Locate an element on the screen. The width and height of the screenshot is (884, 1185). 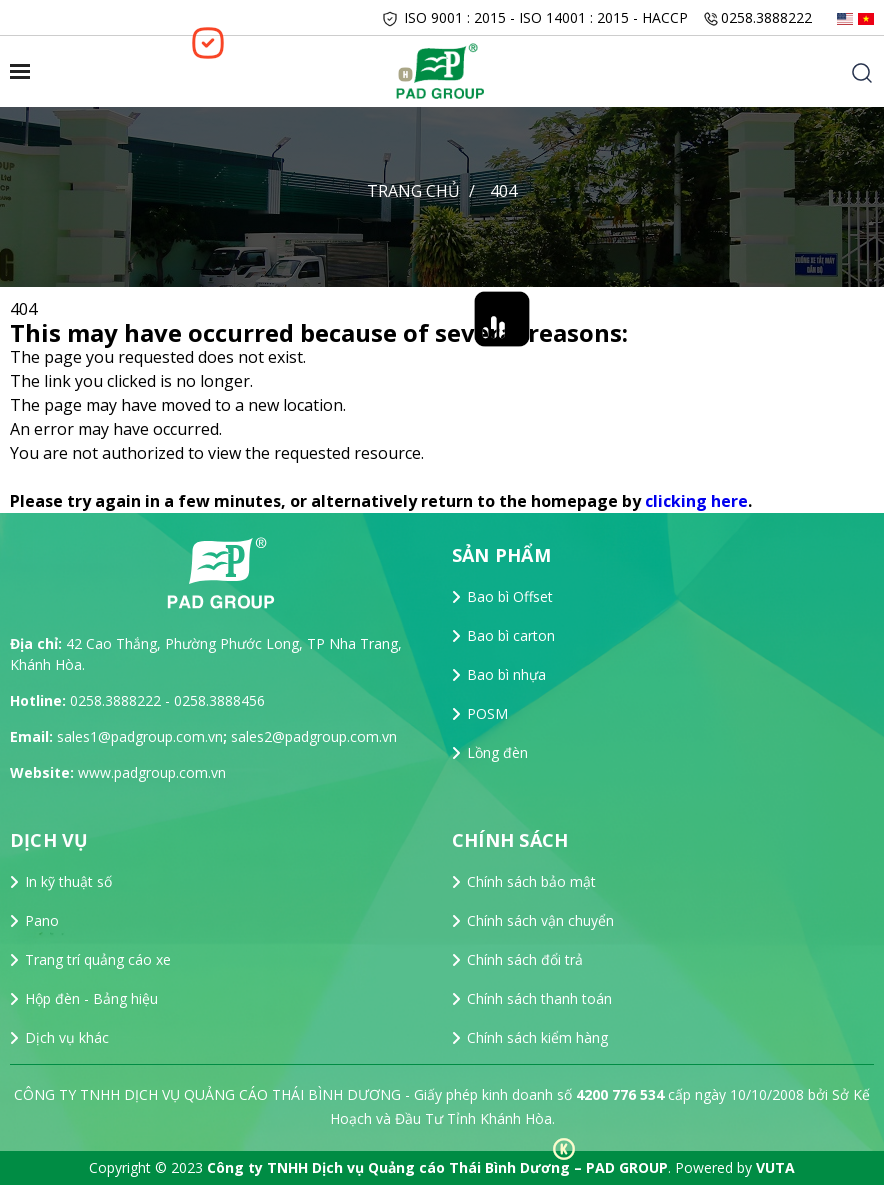
indicates items starting with the letter K is located at coordinates (564, 1149).